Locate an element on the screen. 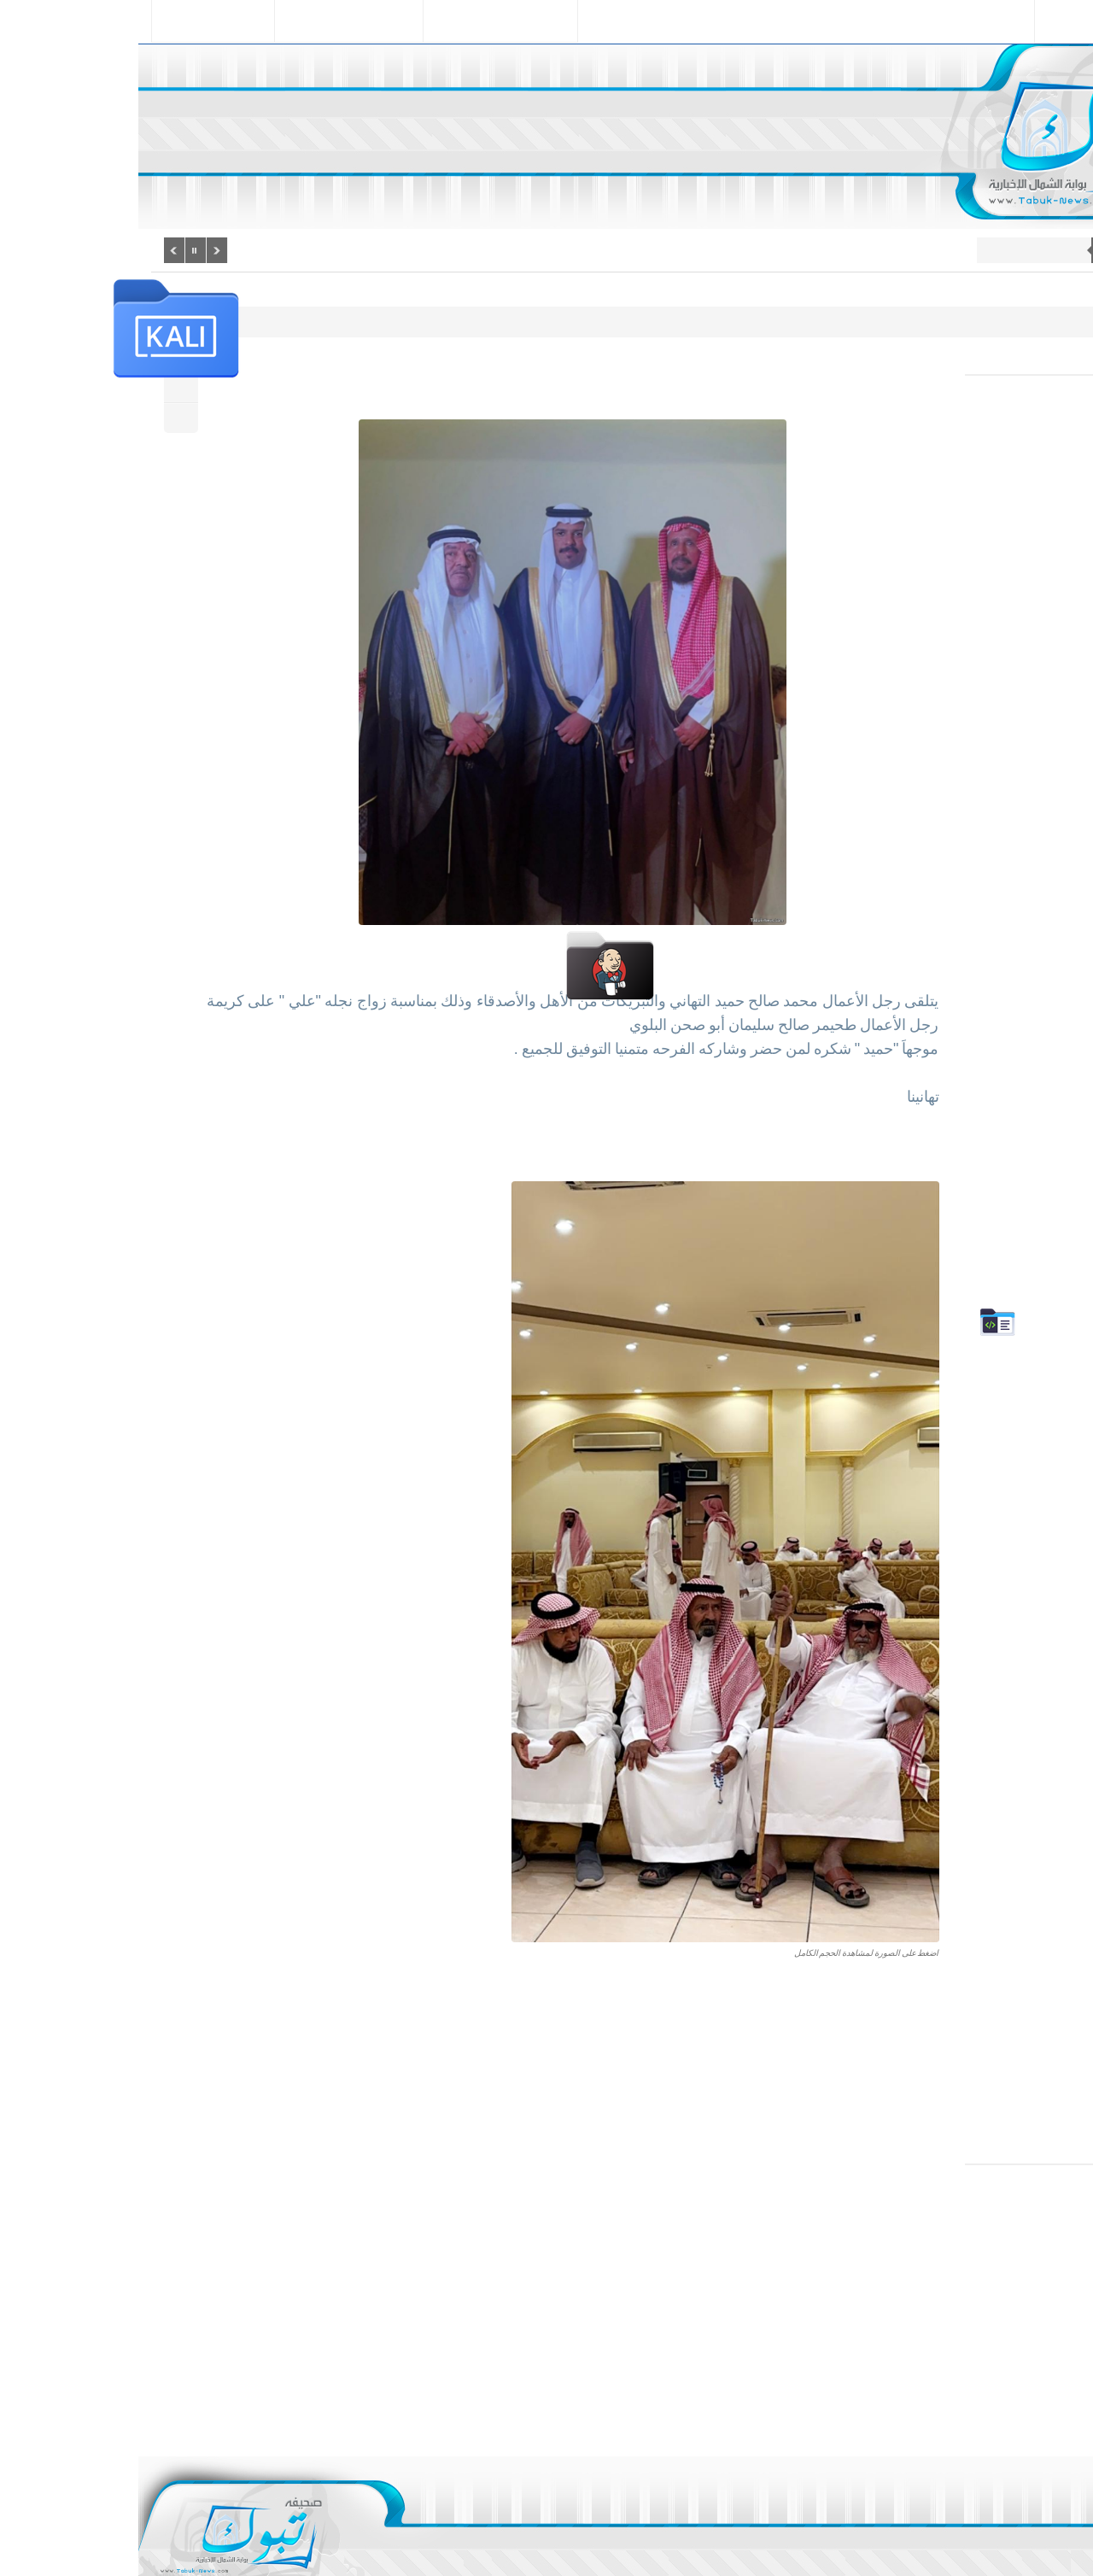 This screenshot has height=2576, width=1093. open folder containing programming files is located at coordinates (997, 1323).